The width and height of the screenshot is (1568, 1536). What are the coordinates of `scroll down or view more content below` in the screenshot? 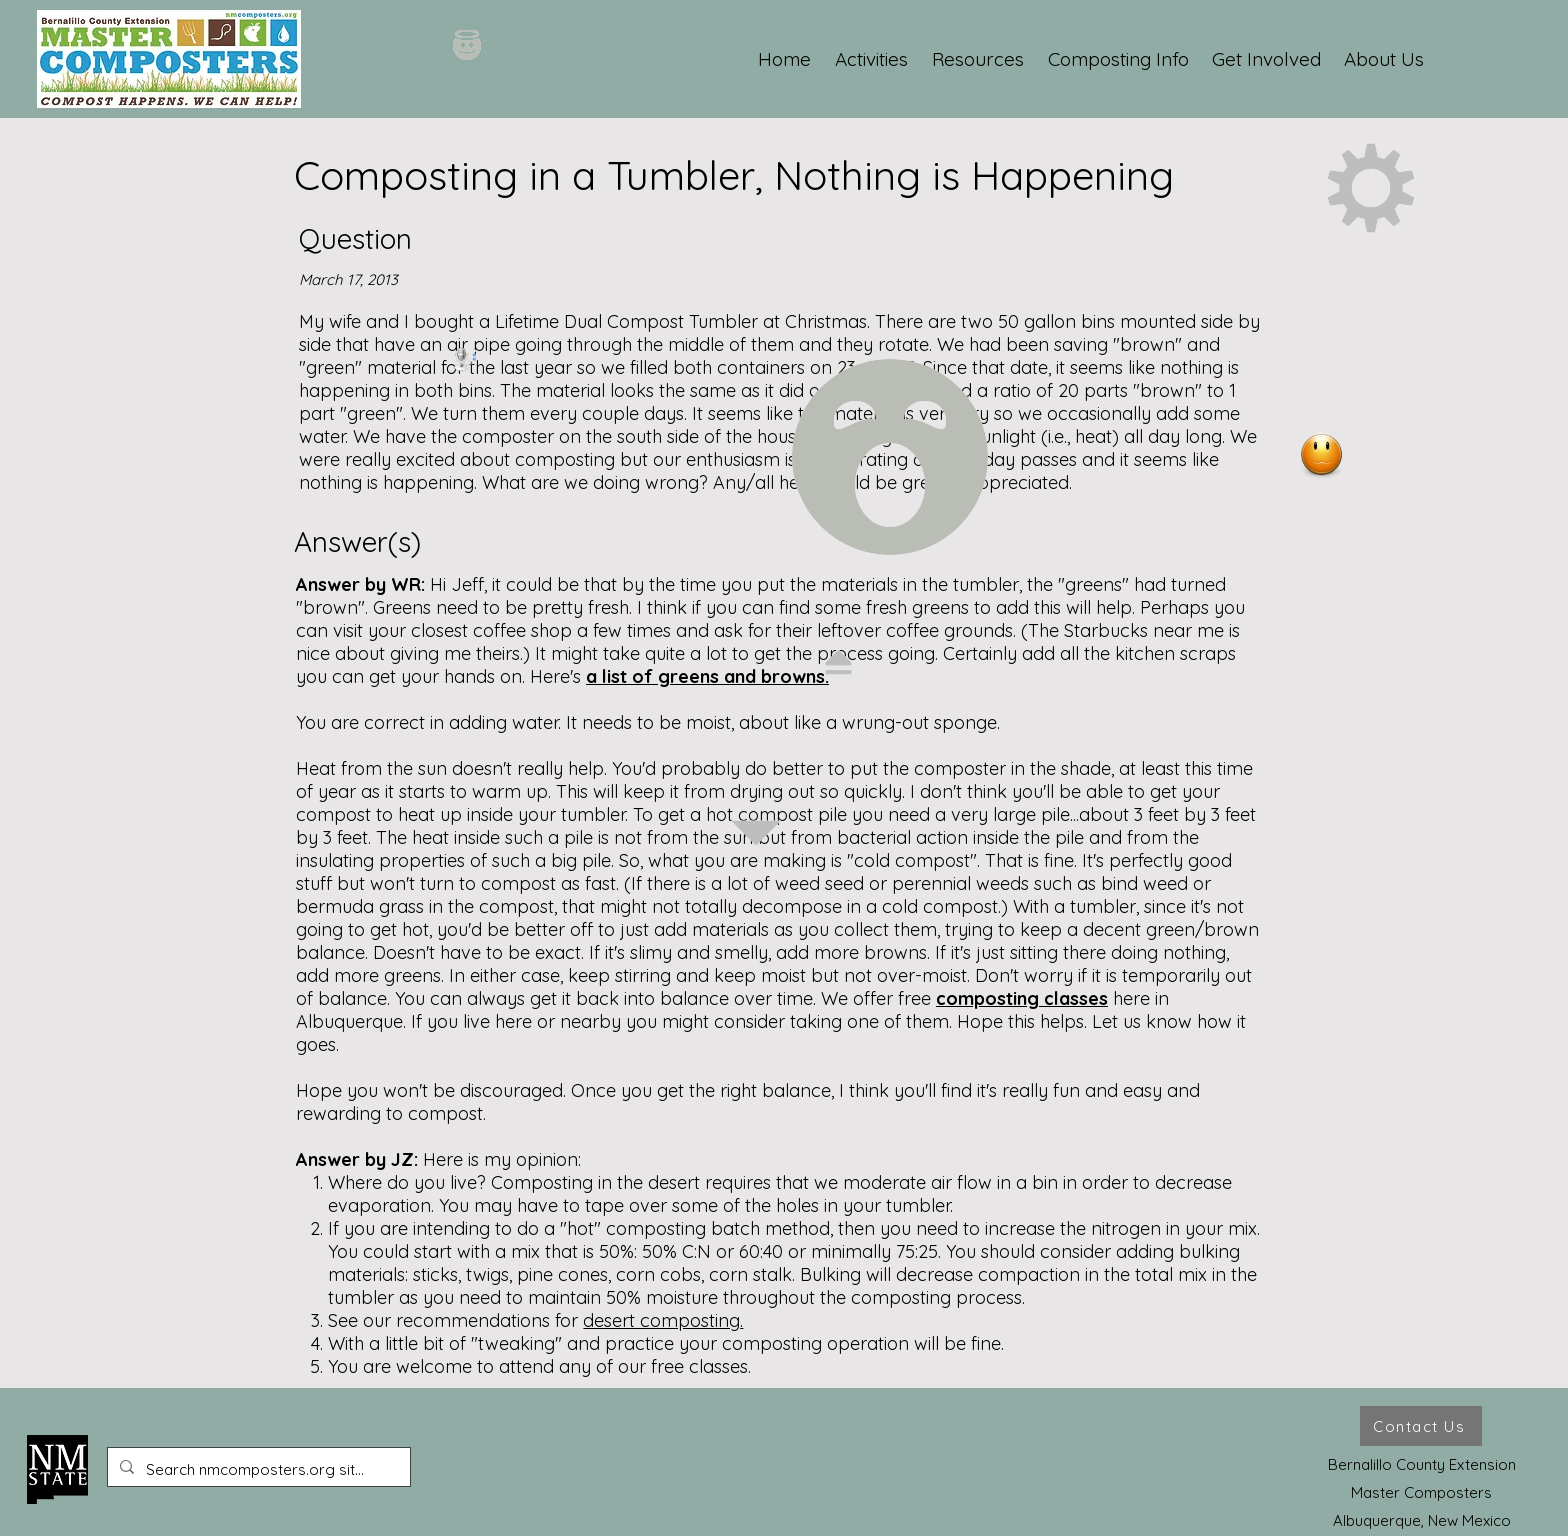 It's located at (756, 831).